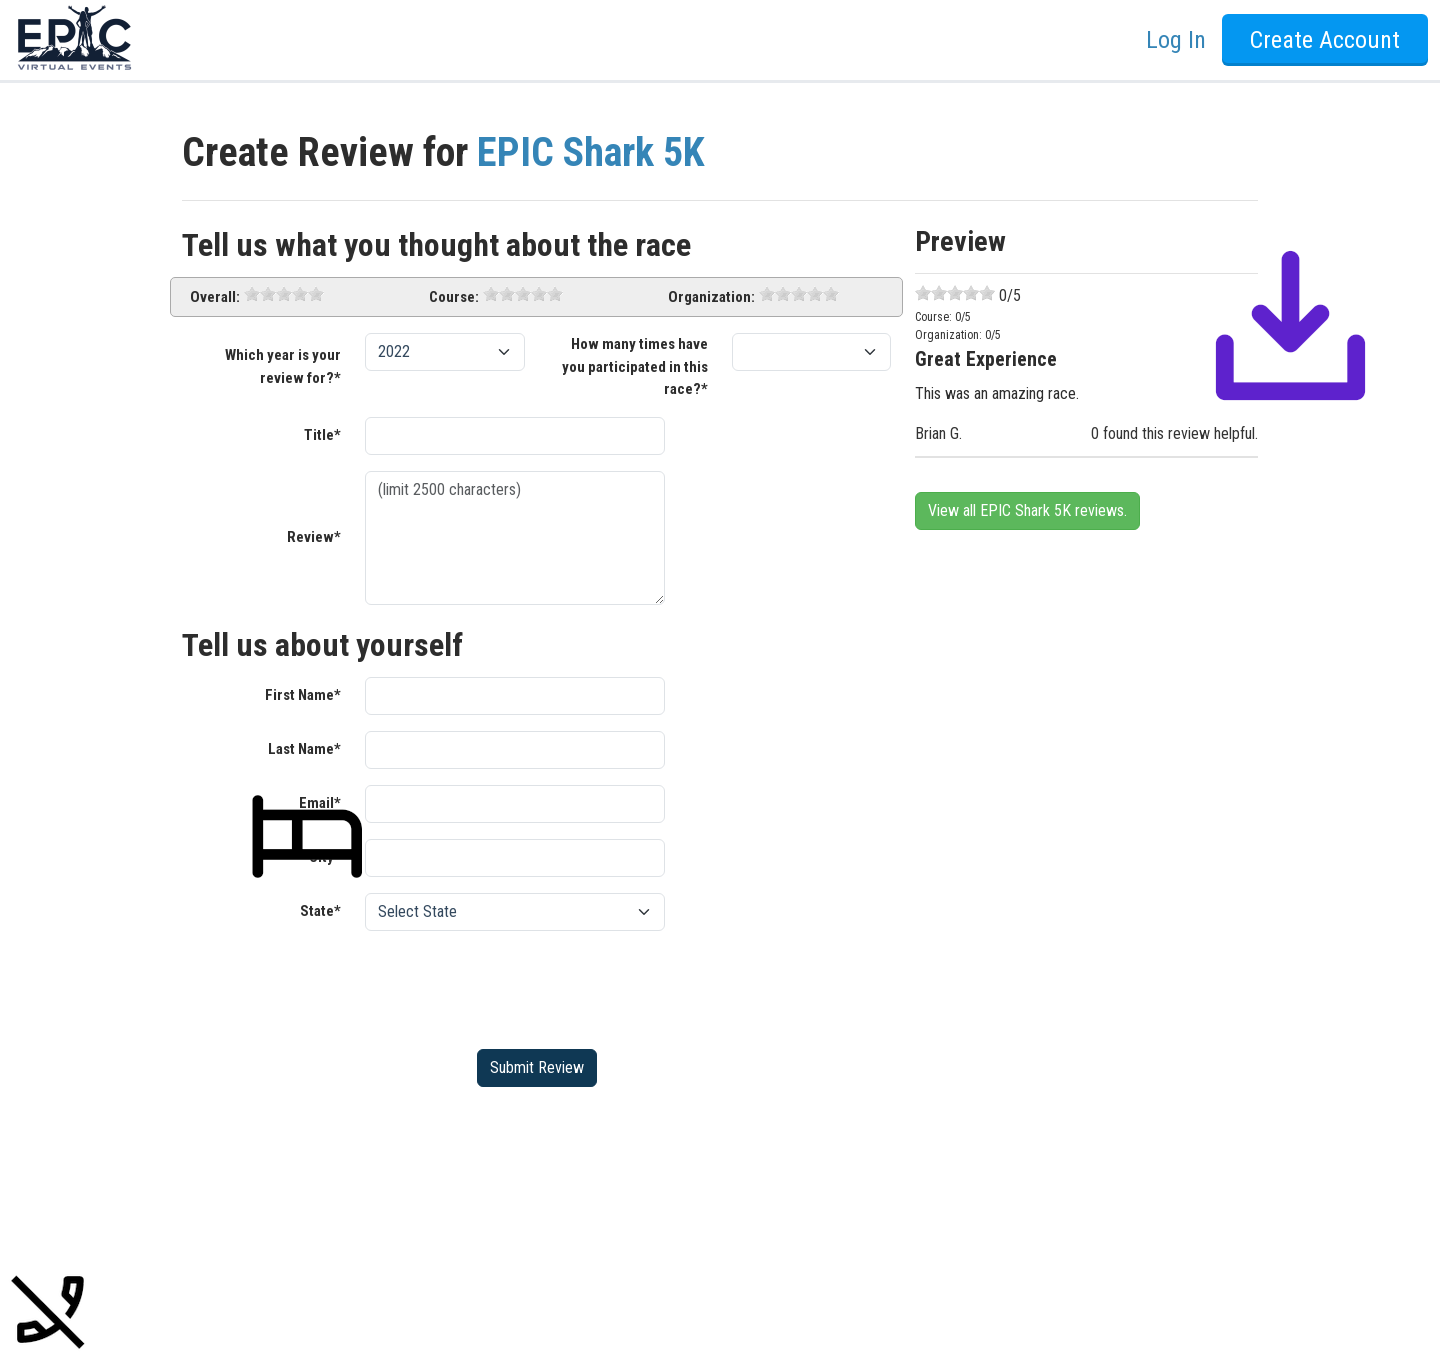 The width and height of the screenshot is (1440, 1369). Describe the element at coordinates (1290, 331) in the screenshot. I see `download a file to your device` at that location.